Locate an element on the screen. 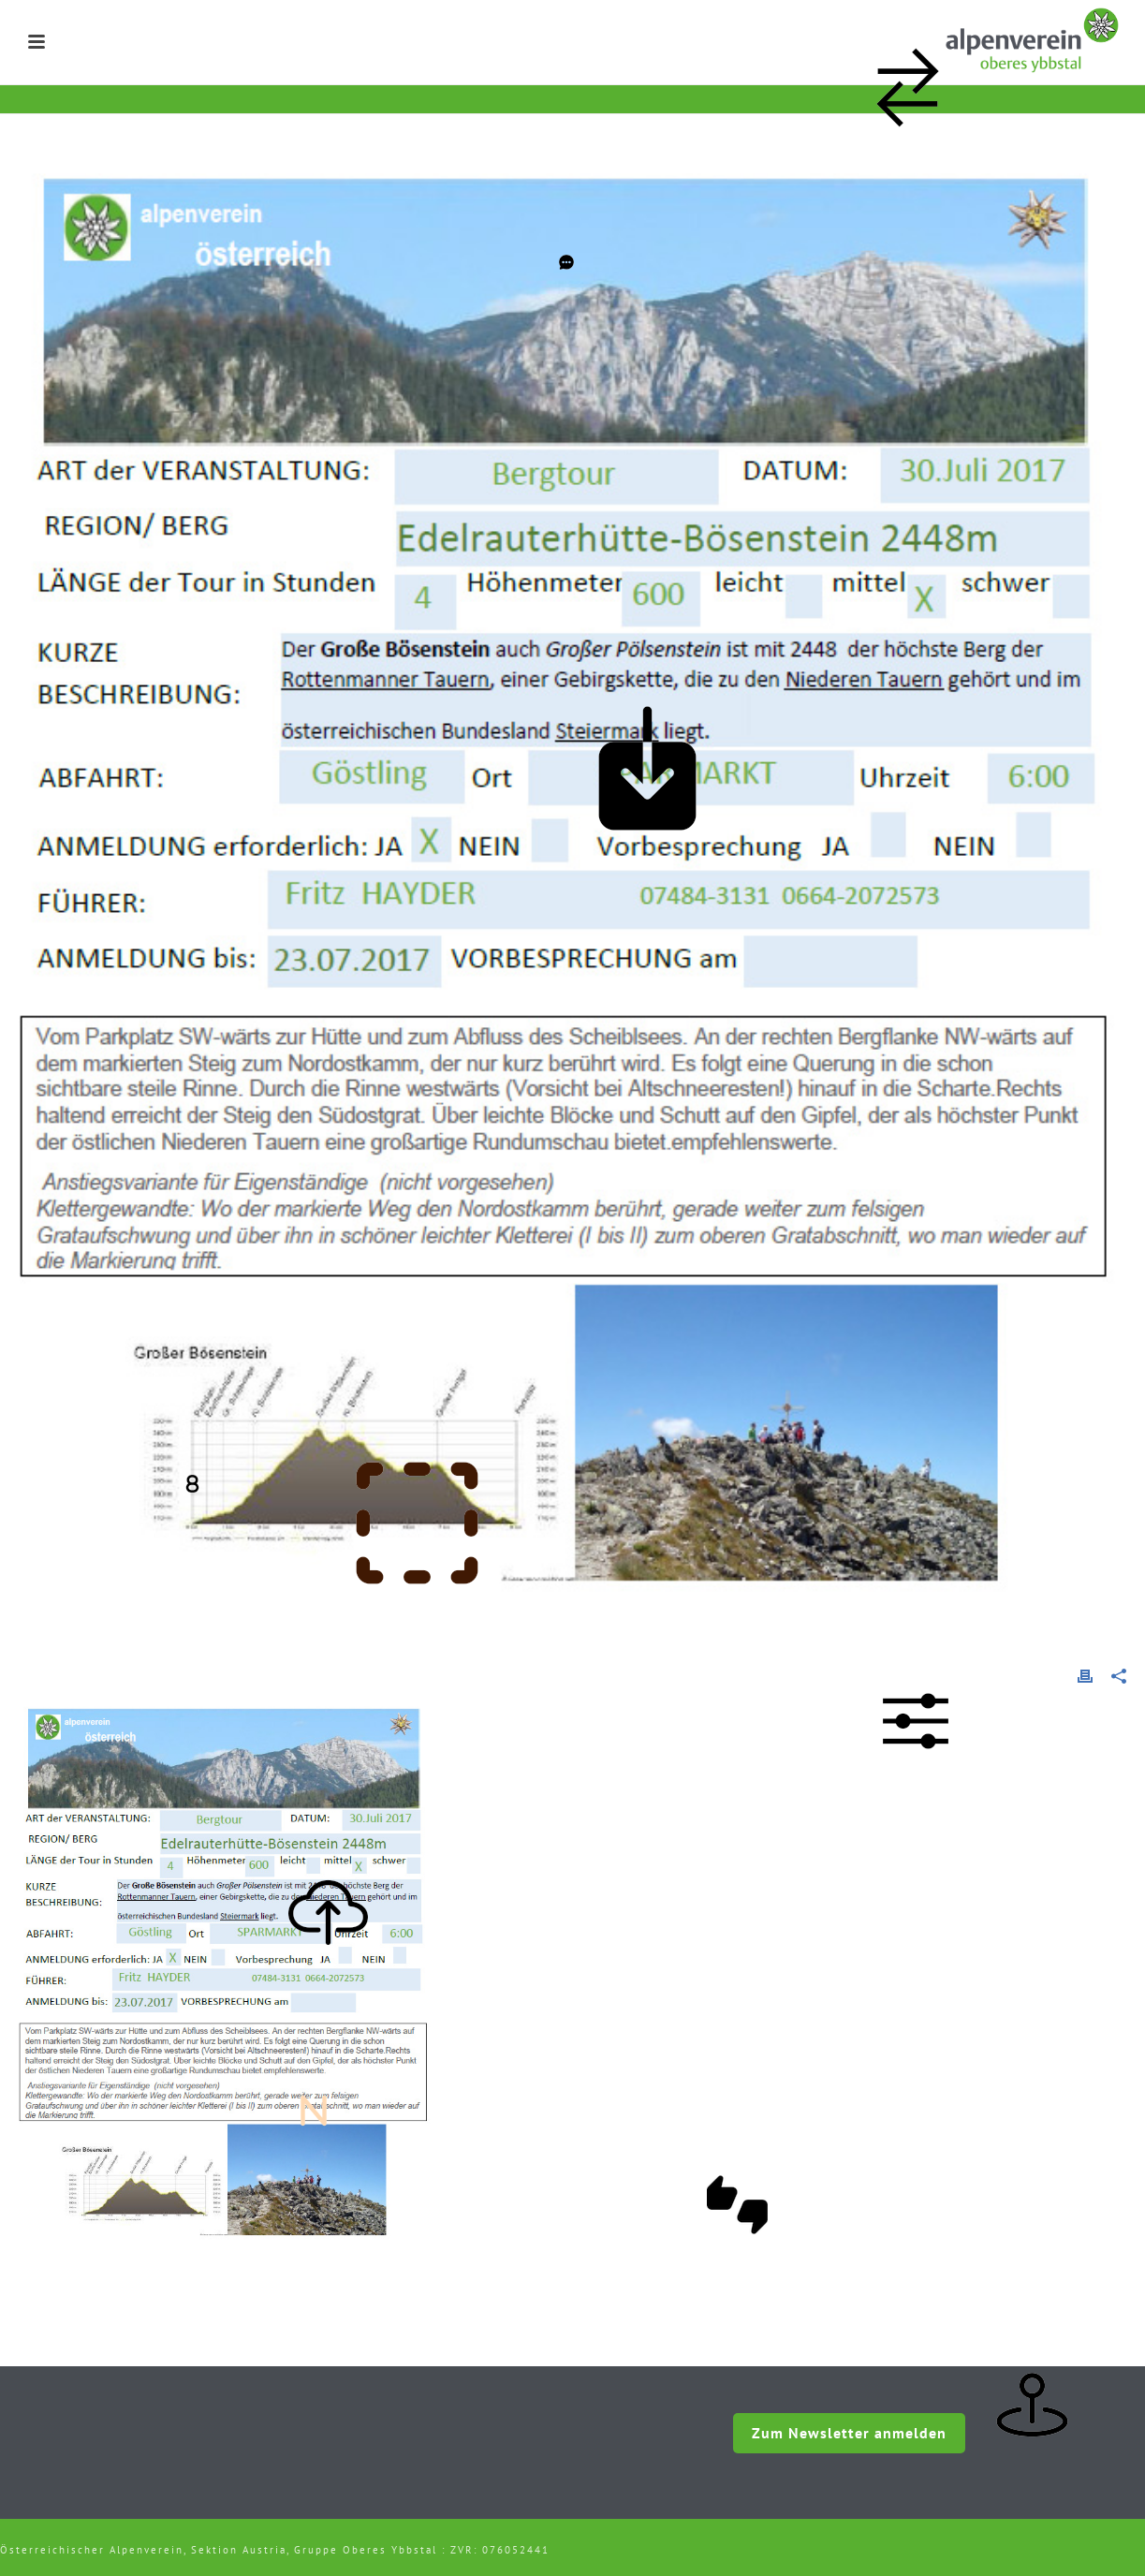 The width and height of the screenshot is (1145, 2576). download a file or content is located at coordinates (647, 768).